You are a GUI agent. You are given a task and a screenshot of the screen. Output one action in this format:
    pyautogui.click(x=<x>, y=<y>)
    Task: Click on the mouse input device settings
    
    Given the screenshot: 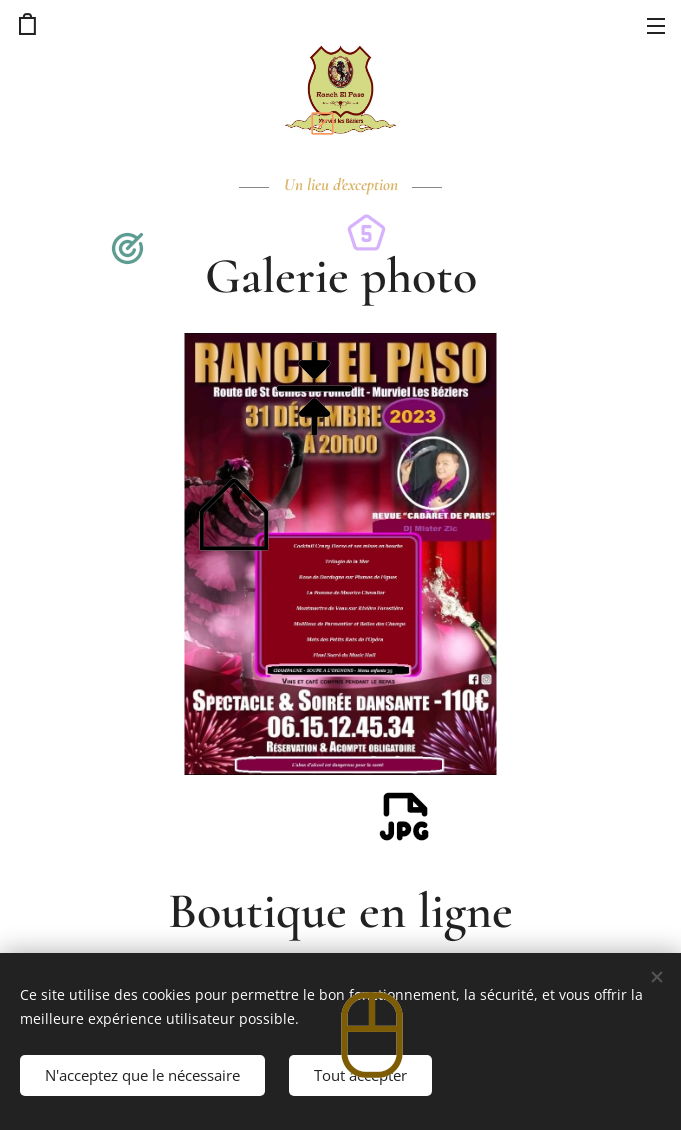 What is the action you would take?
    pyautogui.click(x=372, y=1035)
    